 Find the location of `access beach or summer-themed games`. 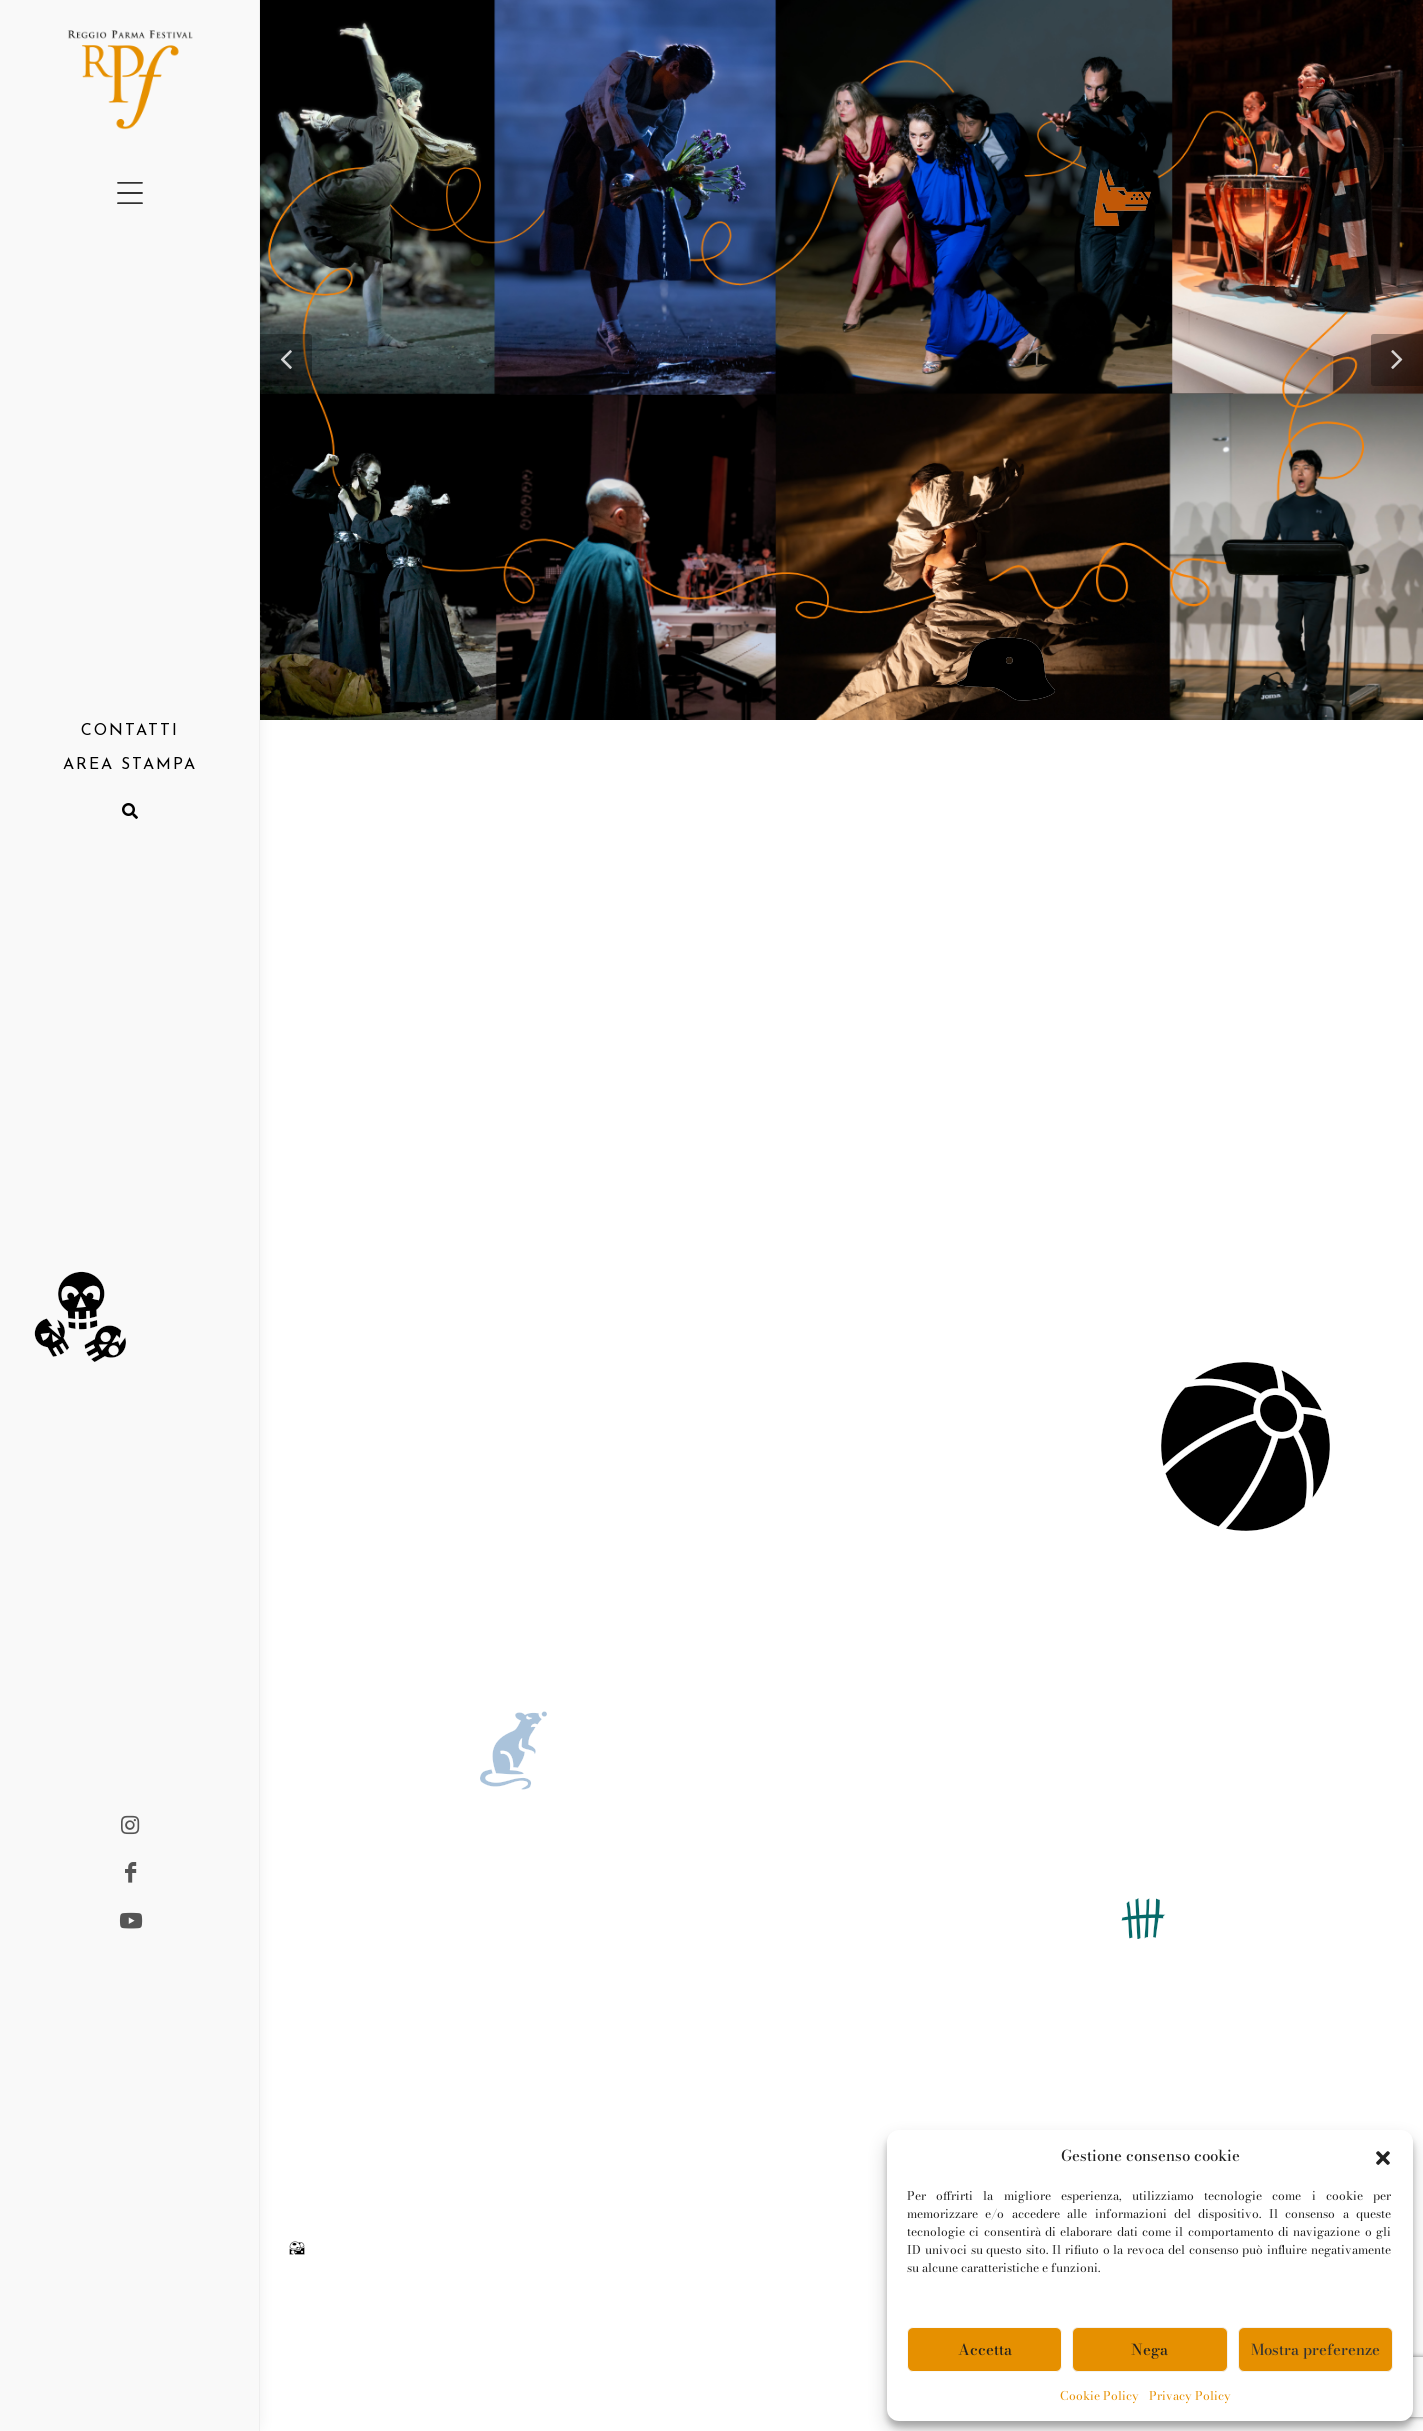

access beach or summer-themed games is located at coordinates (1245, 1446).